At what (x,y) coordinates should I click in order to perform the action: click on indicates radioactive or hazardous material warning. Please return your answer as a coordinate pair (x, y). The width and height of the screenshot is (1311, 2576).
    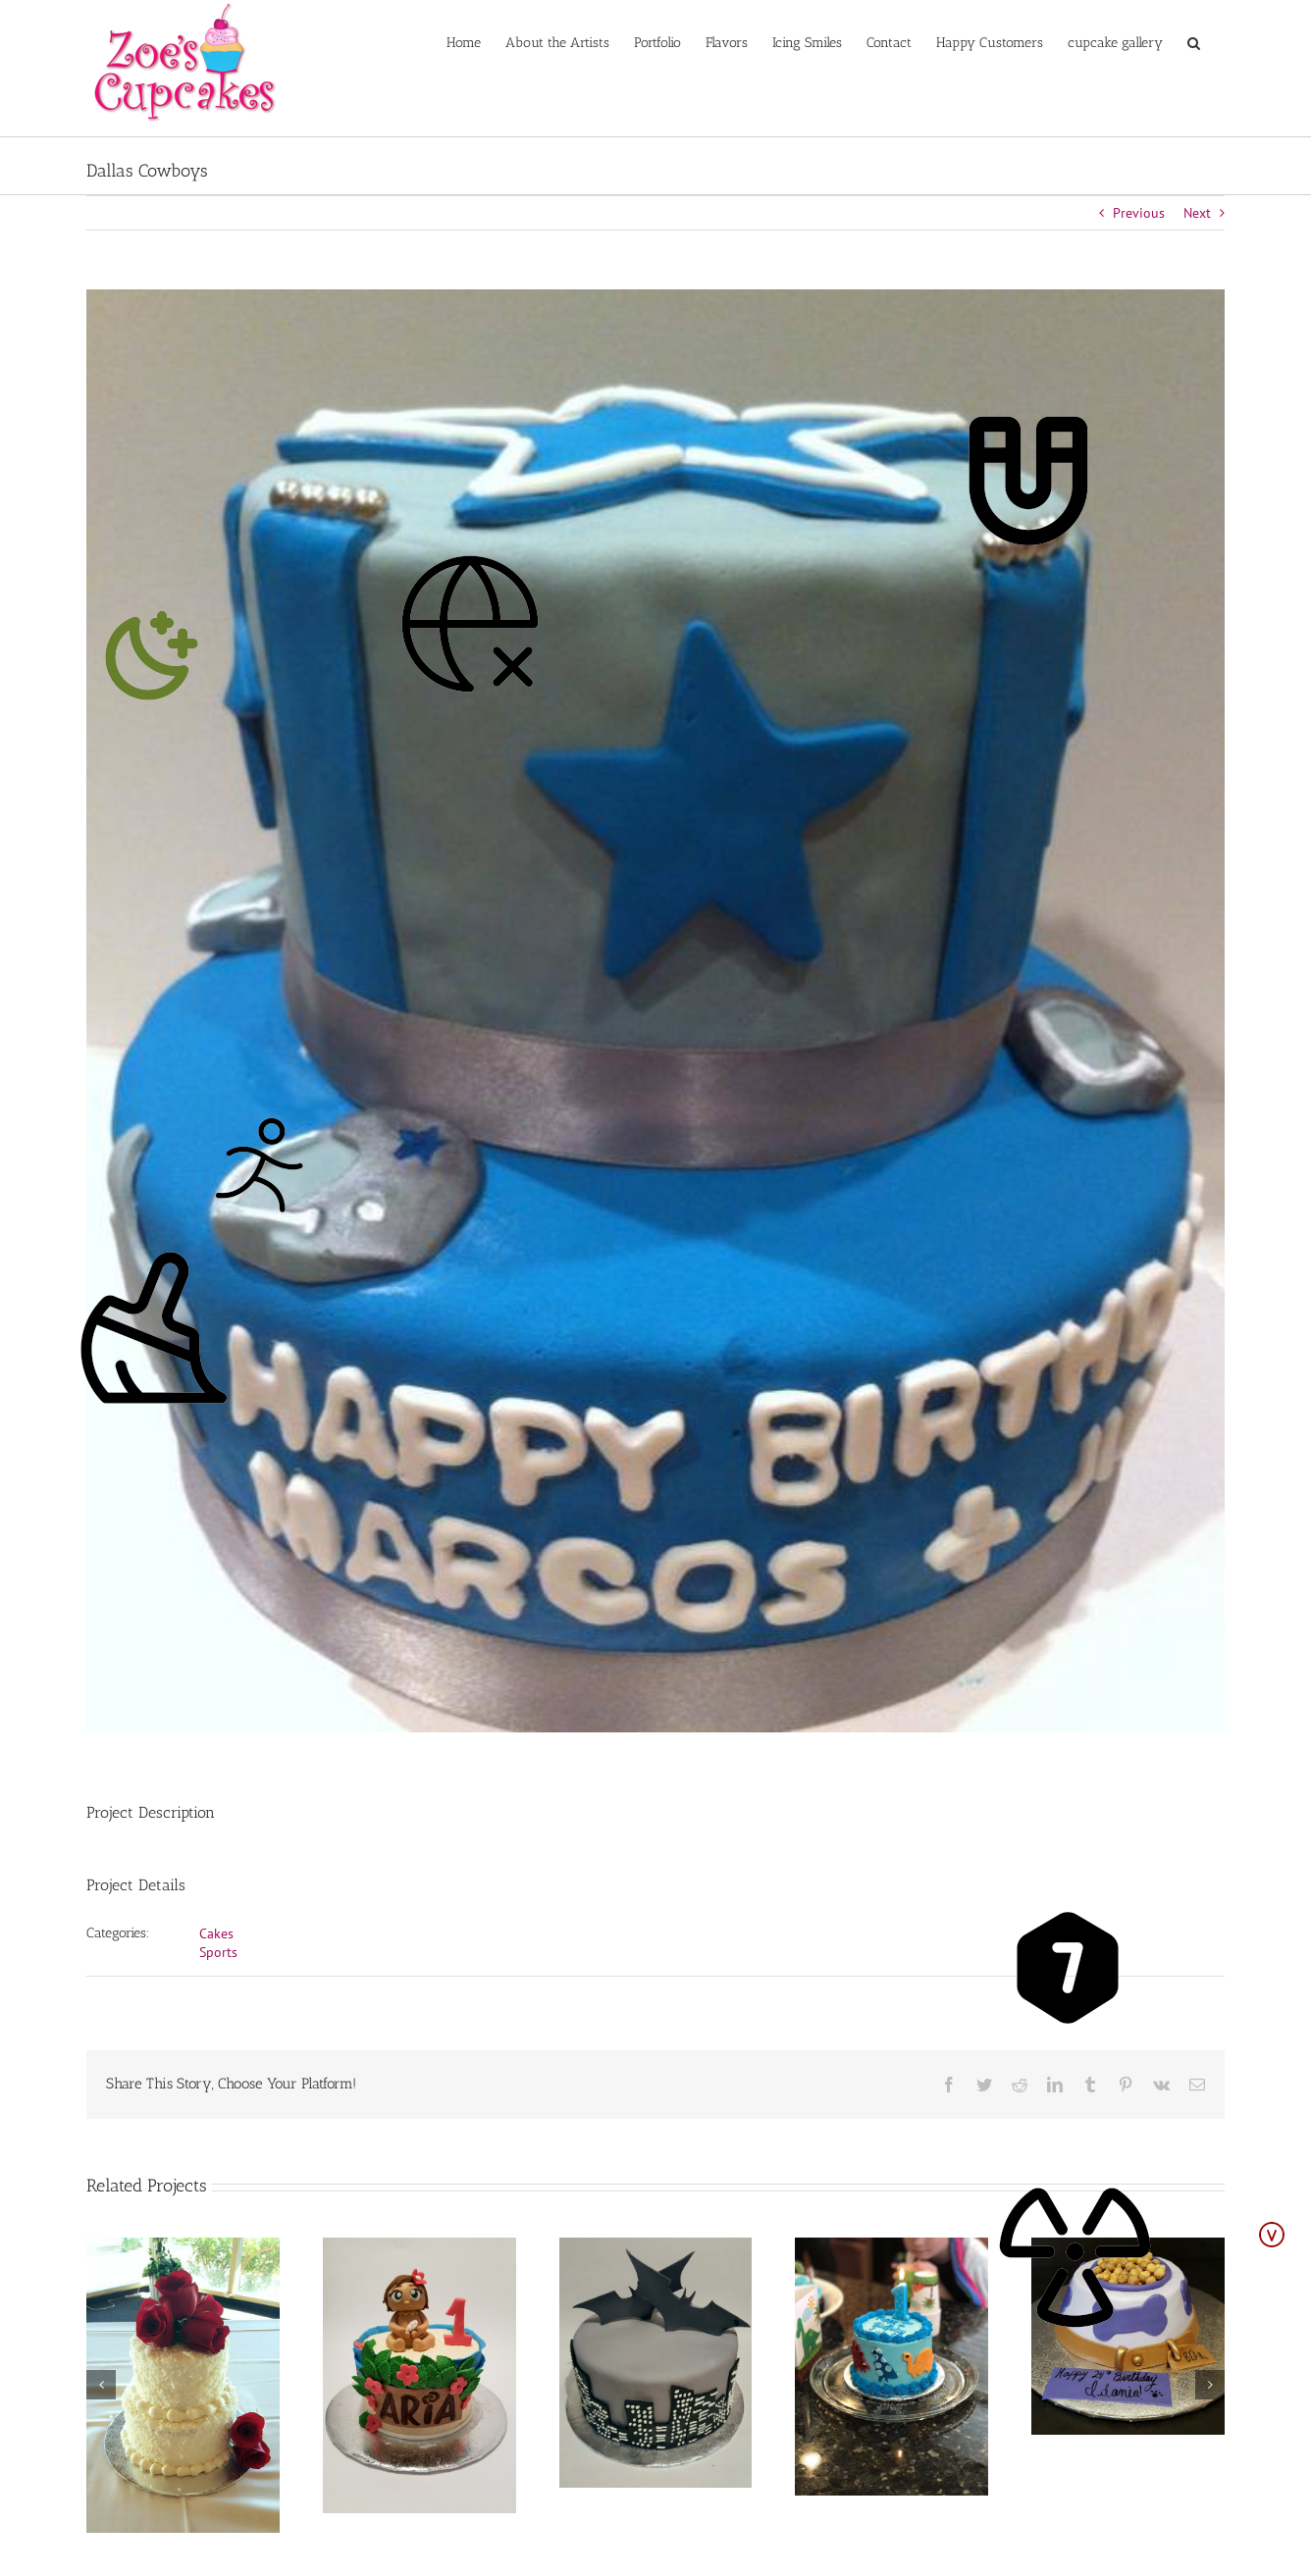
    Looking at the image, I should click on (1075, 2251).